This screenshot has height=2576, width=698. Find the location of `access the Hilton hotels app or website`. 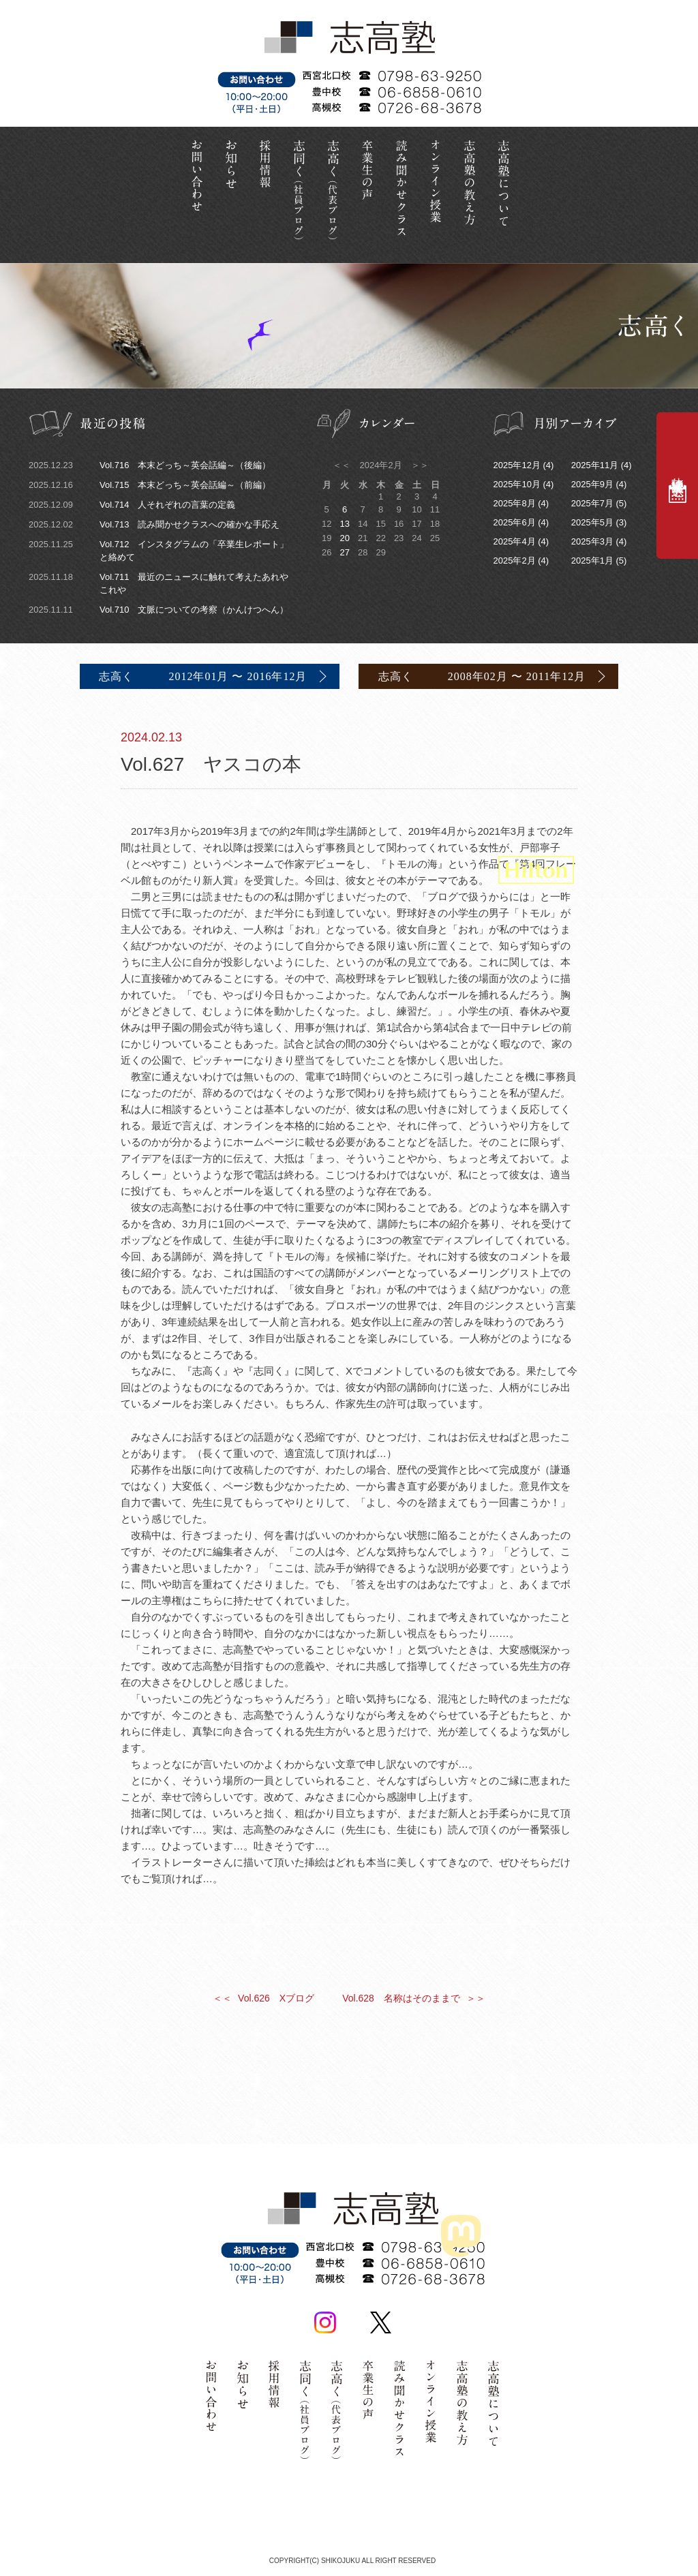

access the Hilton hotels app or website is located at coordinates (536, 870).